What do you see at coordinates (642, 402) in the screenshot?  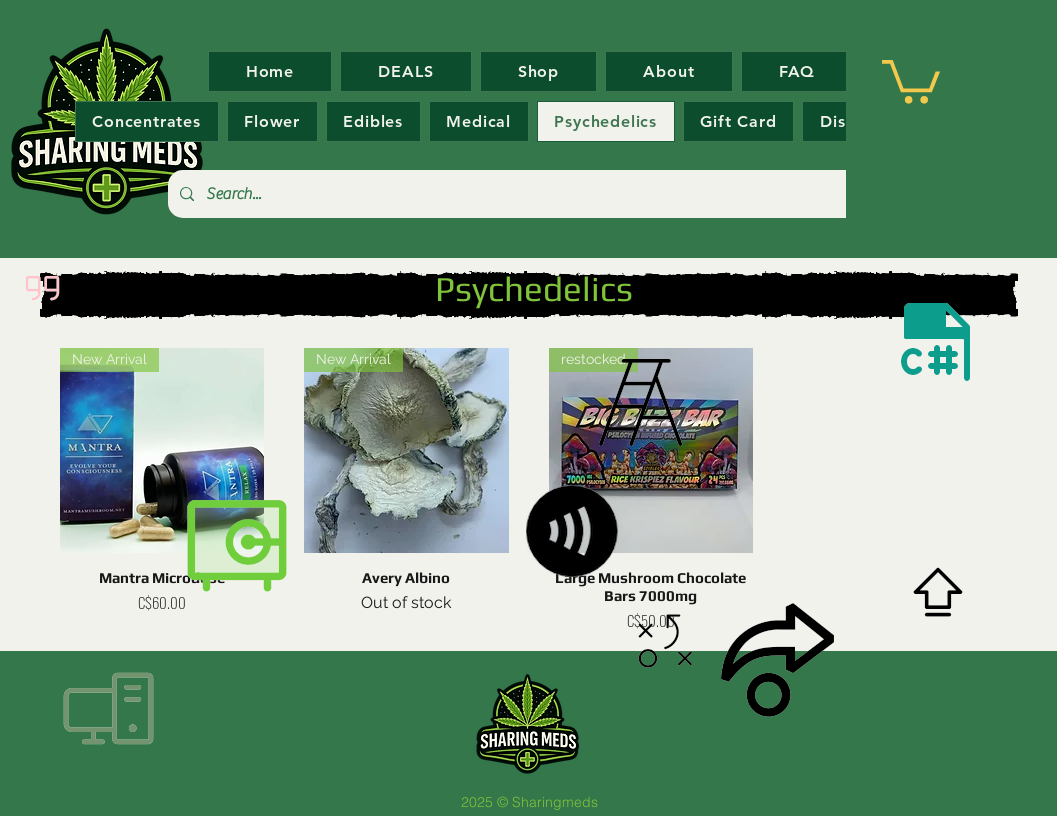 I see `access tools or equipment section` at bounding box center [642, 402].